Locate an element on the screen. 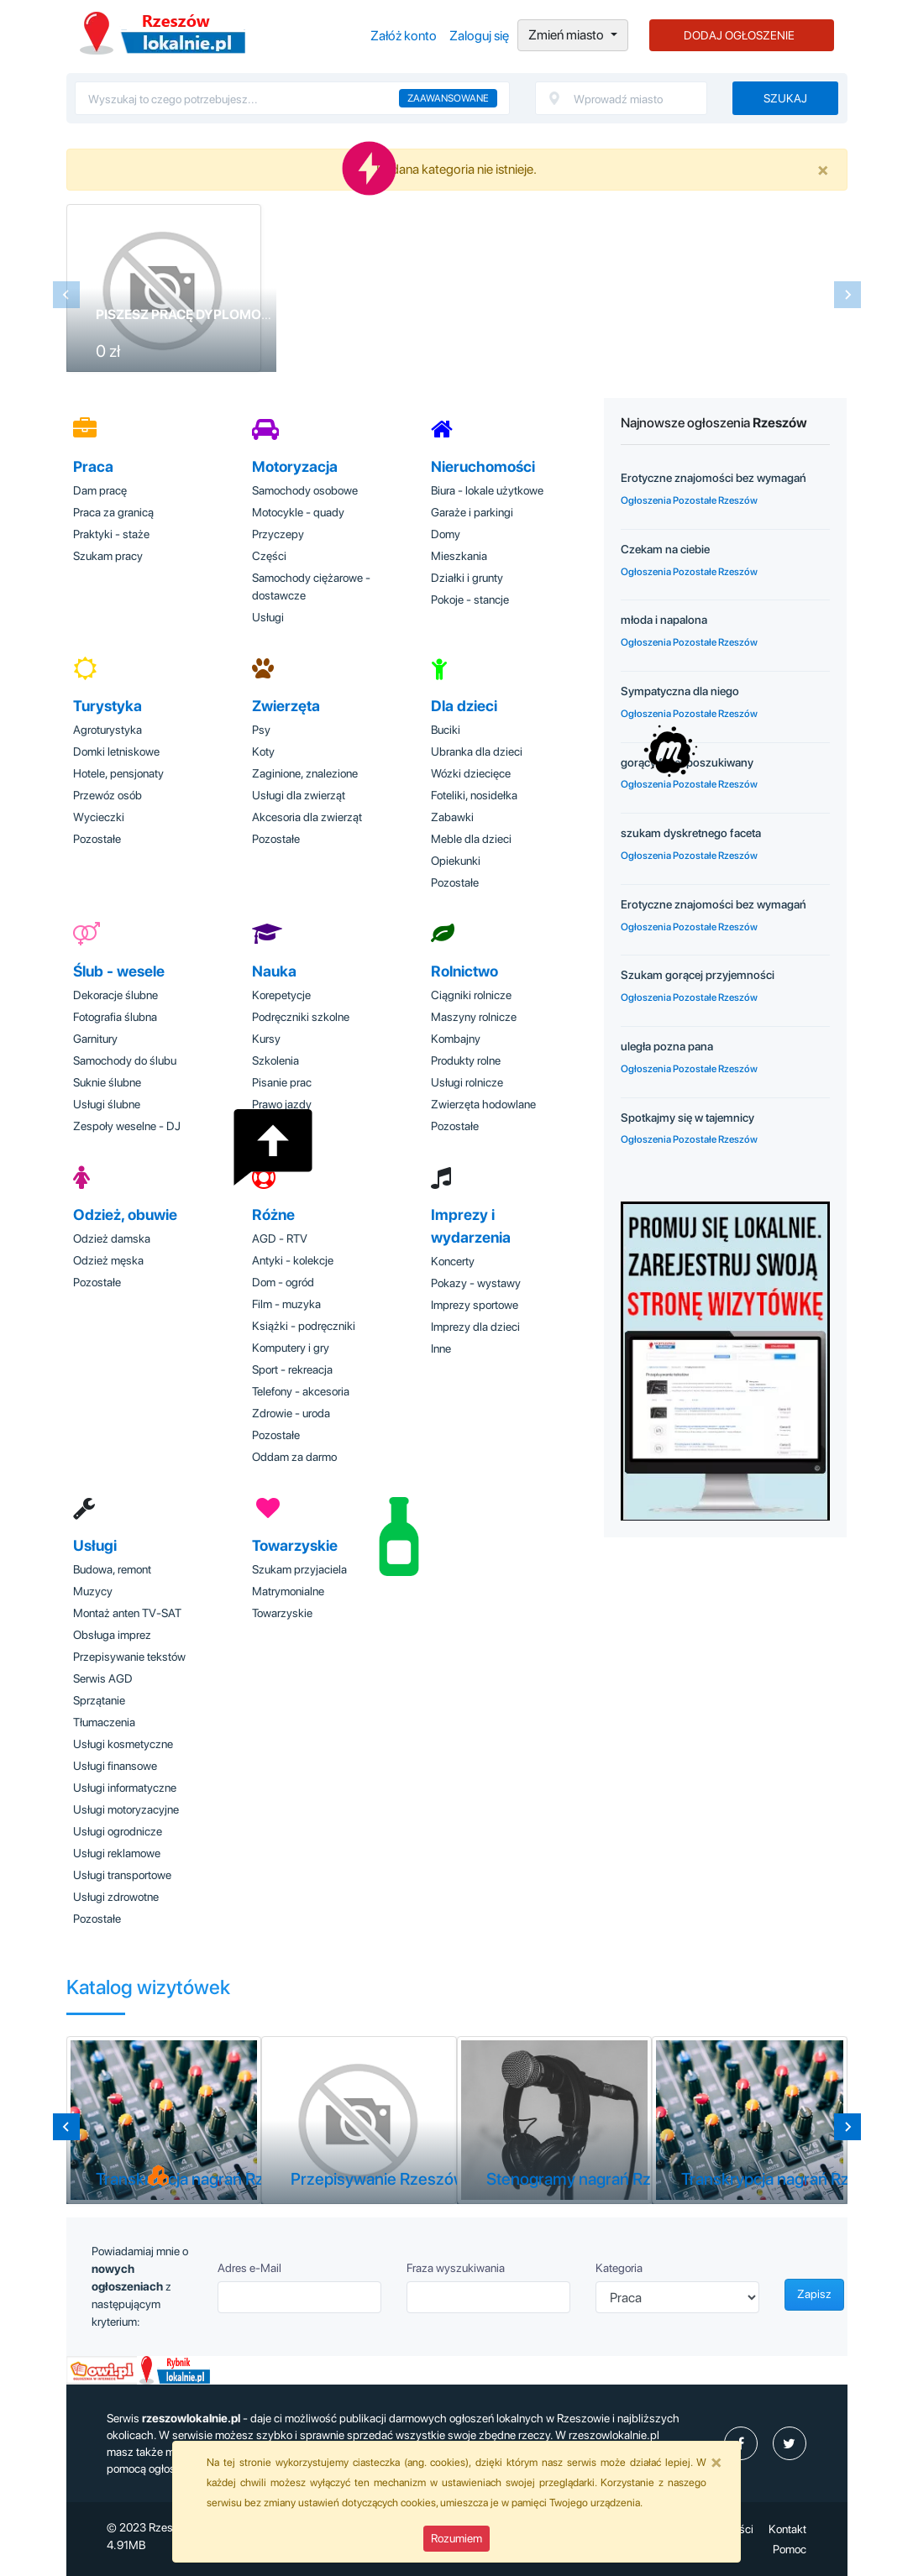 The width and height of the screenshot is (913, 2576). view 3D objects or models is located at coordinates (158, 2175).